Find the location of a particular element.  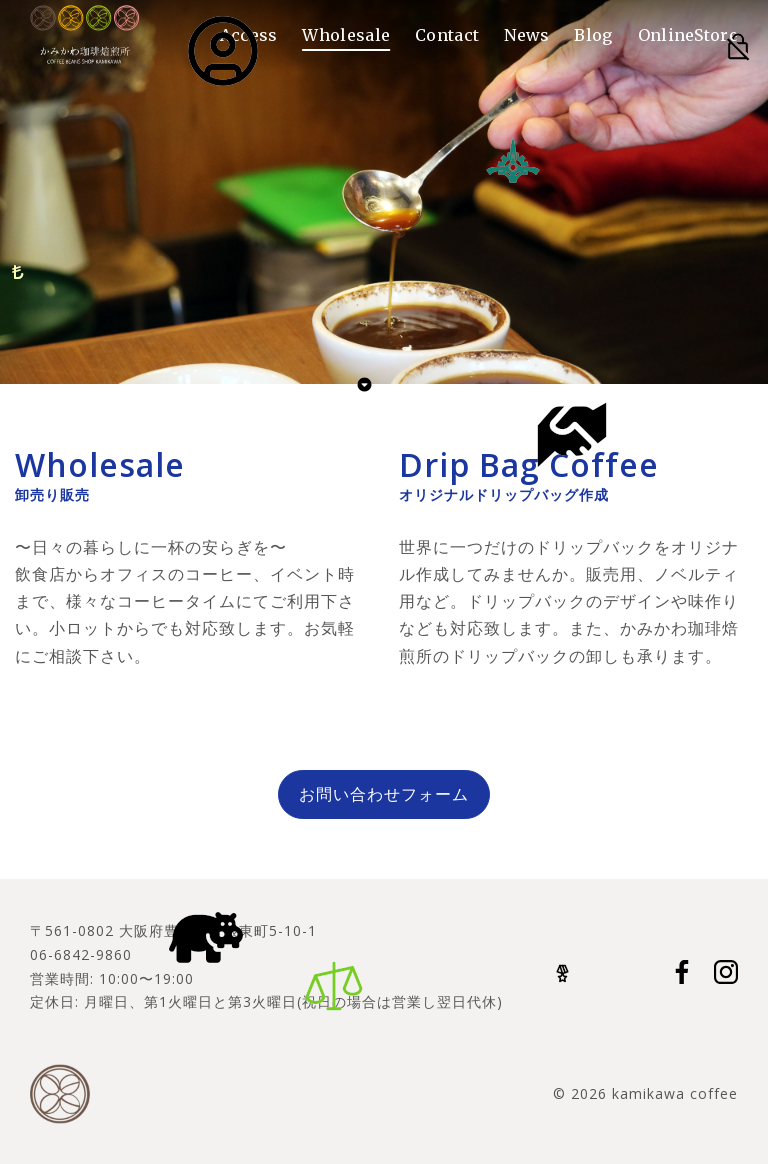

indicates price or payment in Turkish lira is located at coordinates (17, 272).